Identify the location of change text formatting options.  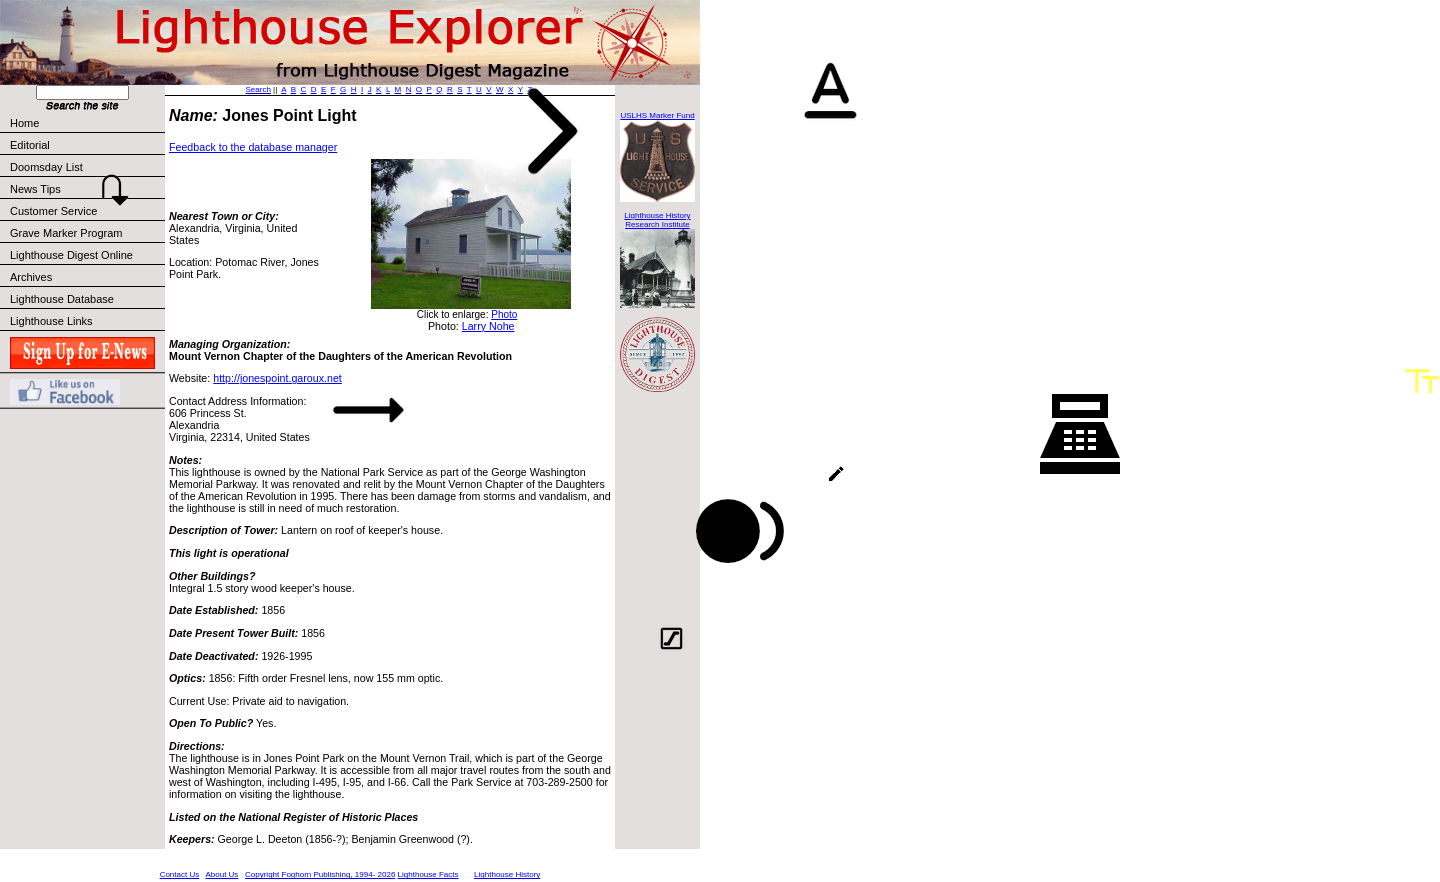
(830, 92).